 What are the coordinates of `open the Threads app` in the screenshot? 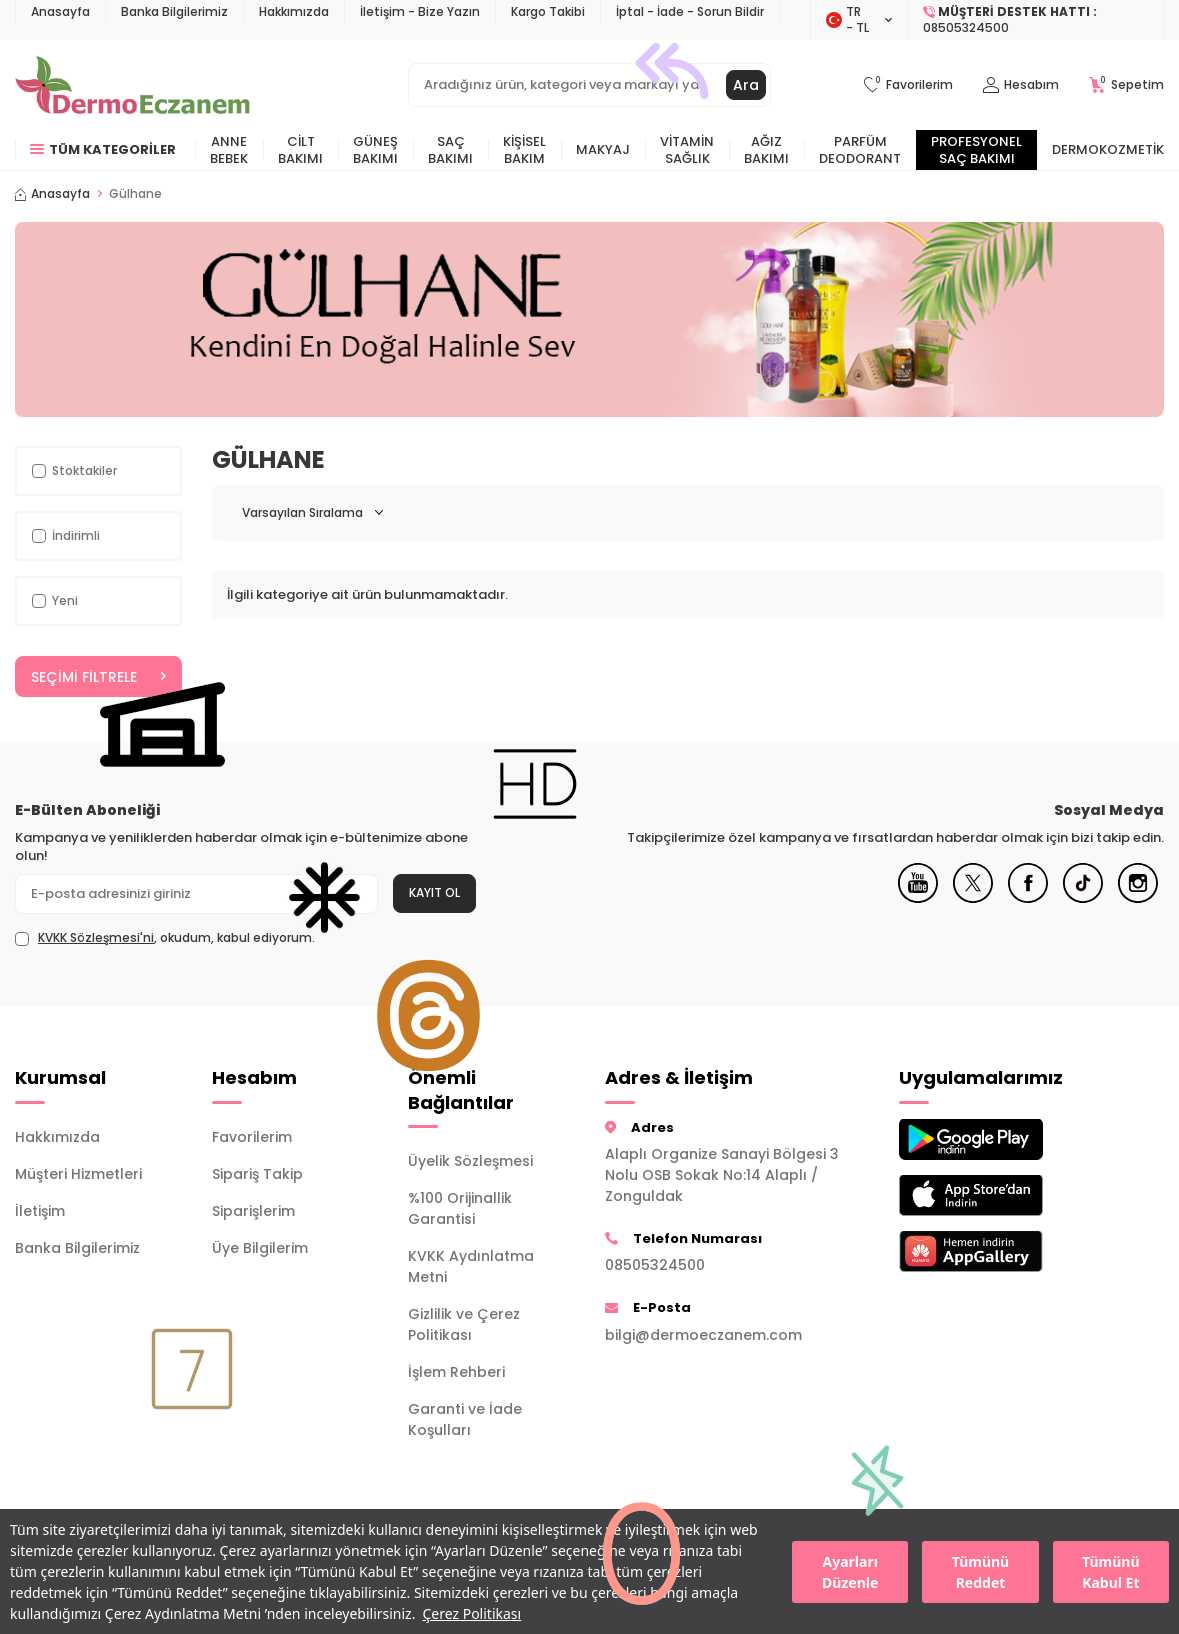 It's located at (428, 1015).